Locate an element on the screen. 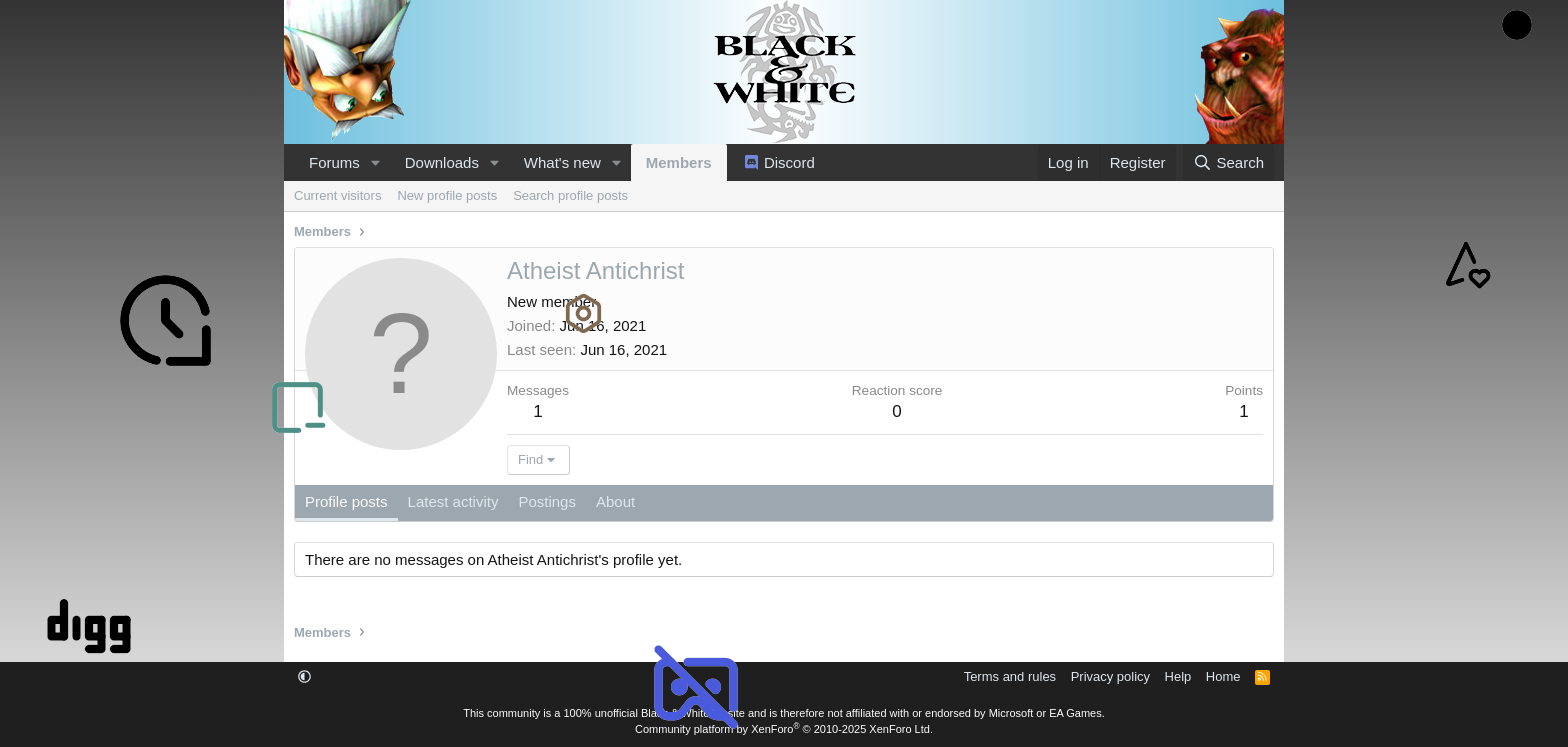 The image size is (1568, 747). remove an item from a list is located at coordinates (297, 407).